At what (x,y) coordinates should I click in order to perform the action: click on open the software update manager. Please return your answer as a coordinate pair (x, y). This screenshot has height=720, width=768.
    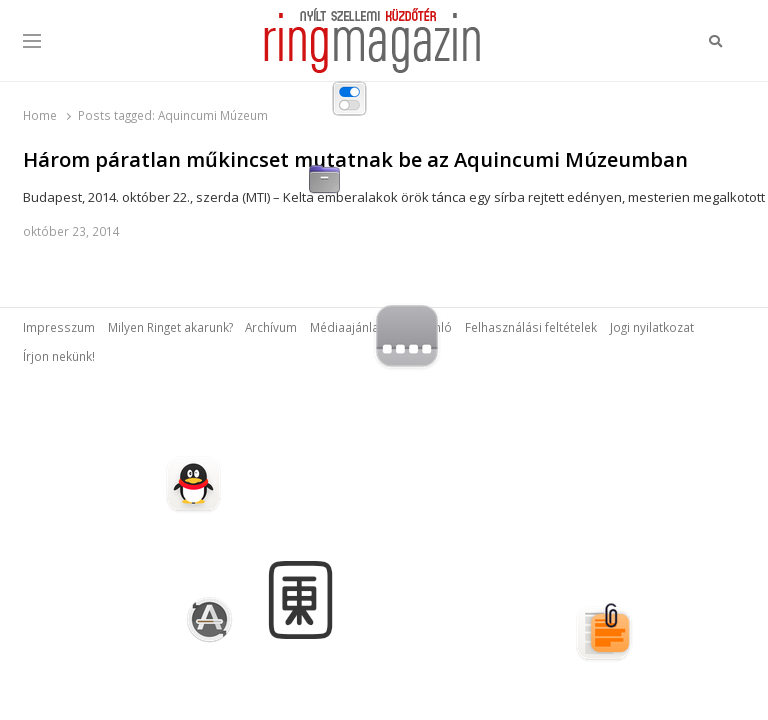
    Looking at the image, I should click on (209, 619).